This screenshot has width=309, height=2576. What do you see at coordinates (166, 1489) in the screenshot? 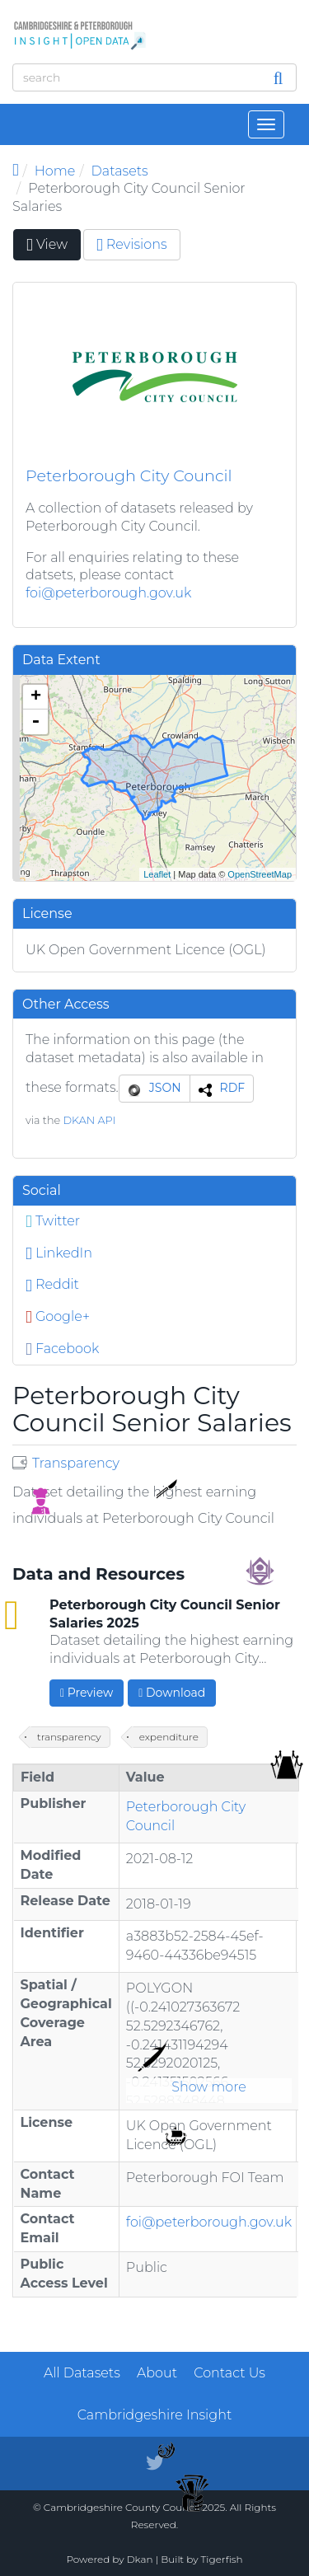
I see `access surgical or medical tools` at bounding box center [166, 1489].